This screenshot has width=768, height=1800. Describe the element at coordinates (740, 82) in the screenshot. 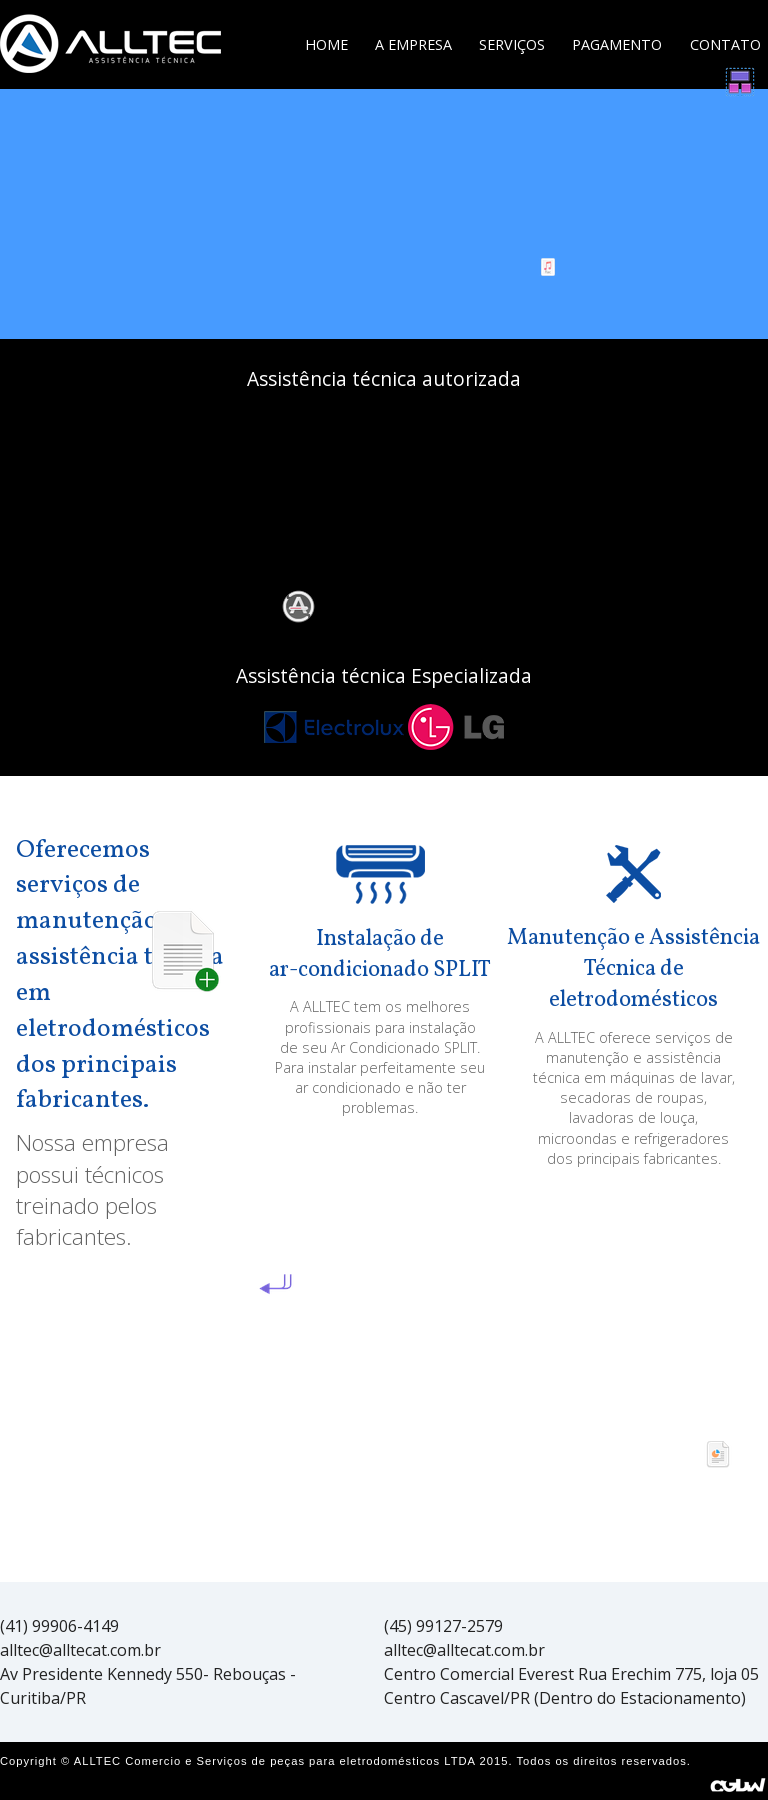

I see `select all items in the current view` at that location.